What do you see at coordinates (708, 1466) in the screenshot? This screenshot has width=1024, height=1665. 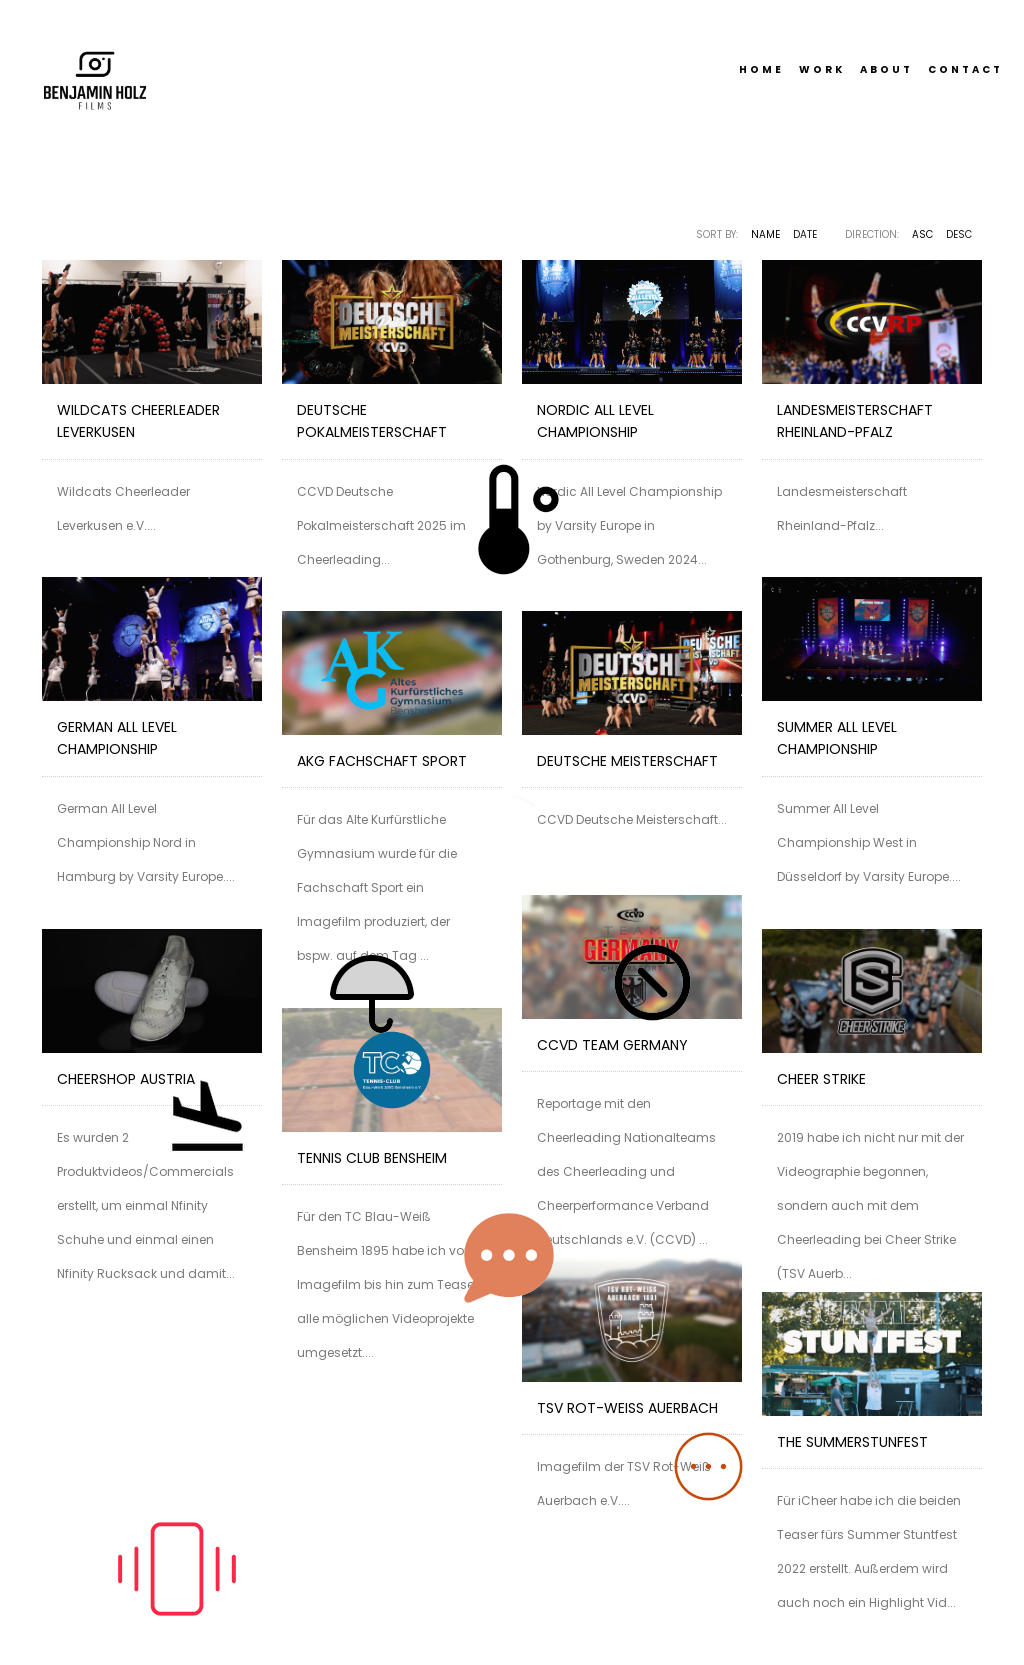 I see `open more options menu` at bounding box center [708, 1466].